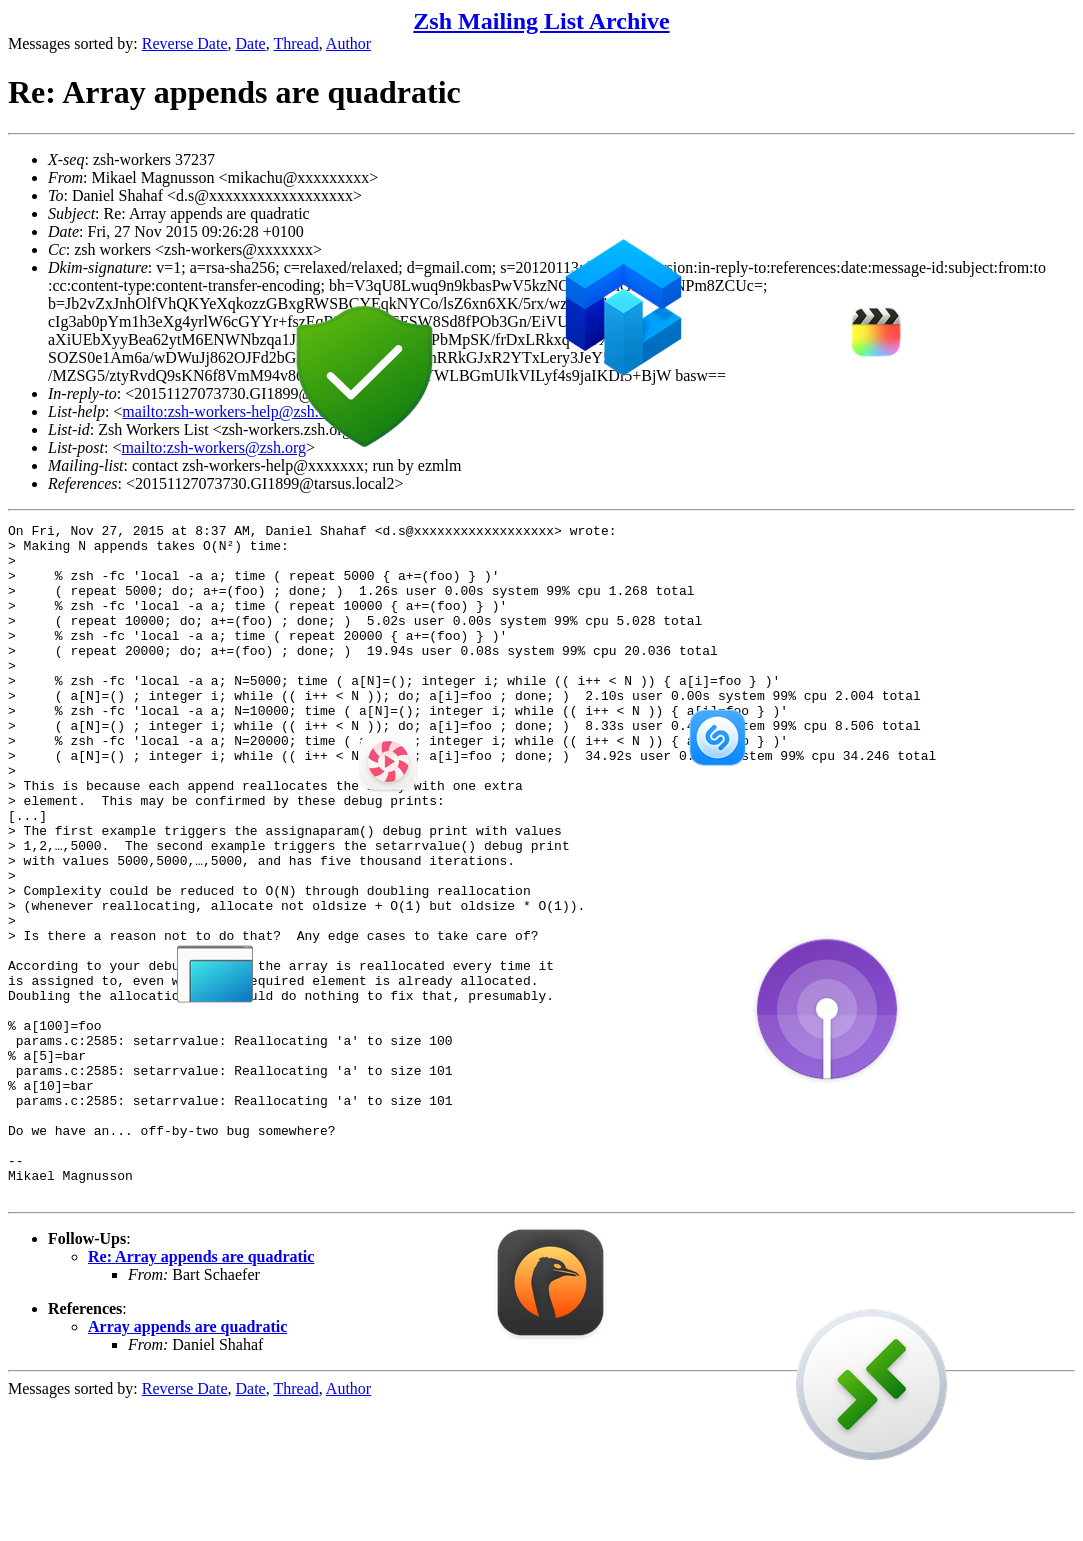 This screenshot has height=1541, width=1083. Describe the element at coordinates (388, 761) in the screenshot. I see `open lollypop music player` at that location.